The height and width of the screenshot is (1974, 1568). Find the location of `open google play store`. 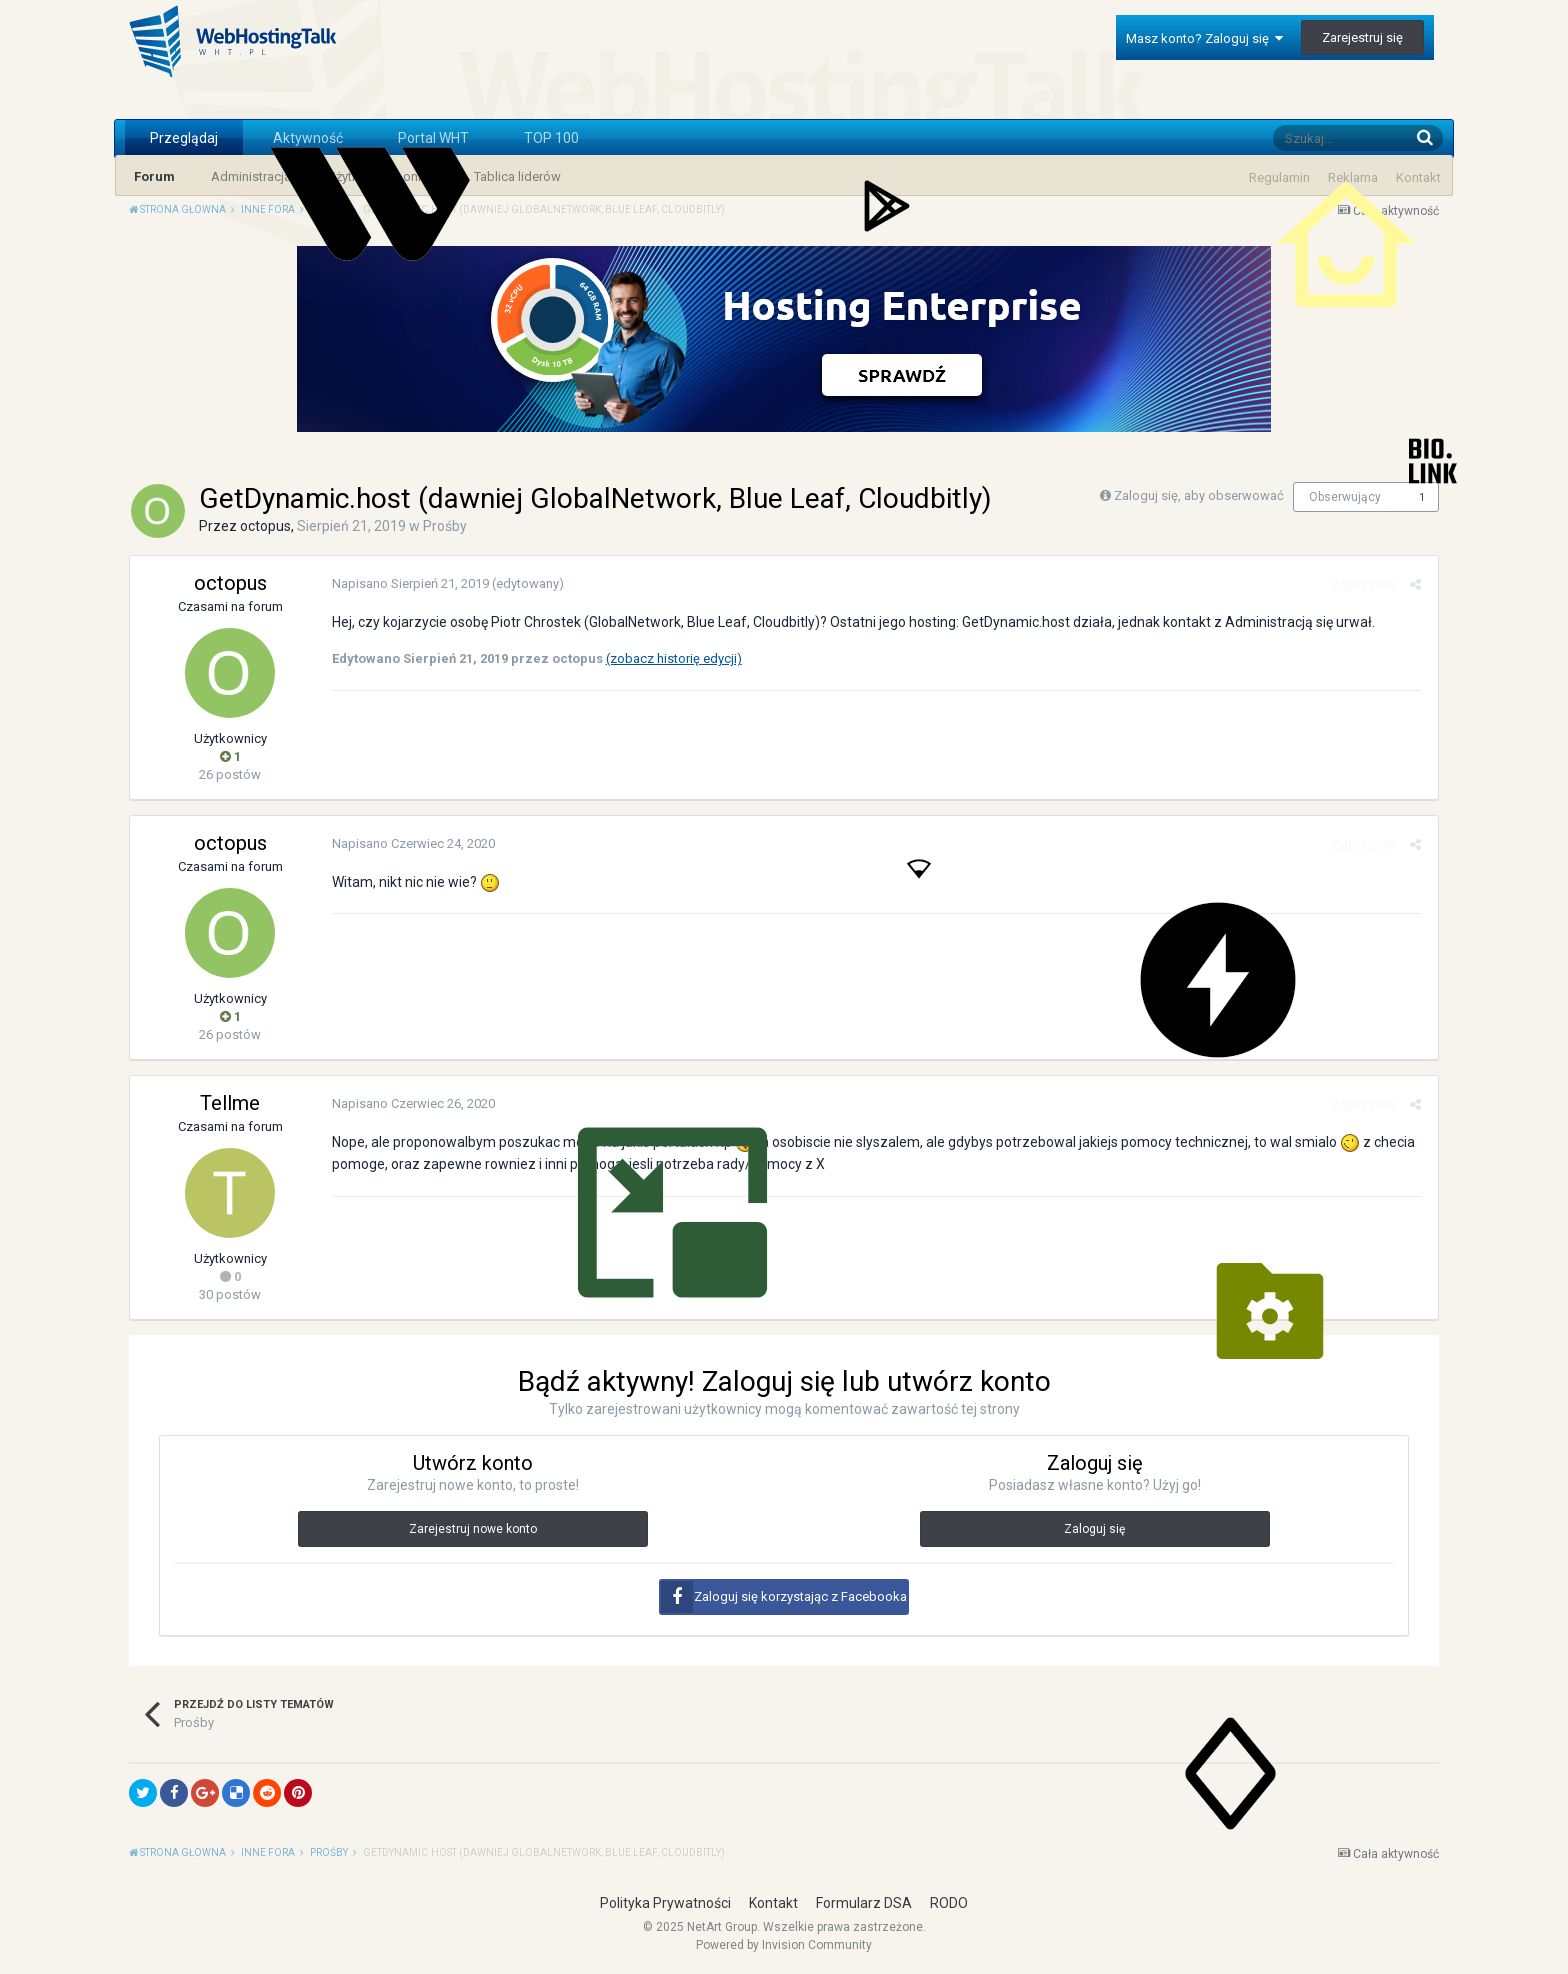

open google play store is located at coordinates (887, 206).